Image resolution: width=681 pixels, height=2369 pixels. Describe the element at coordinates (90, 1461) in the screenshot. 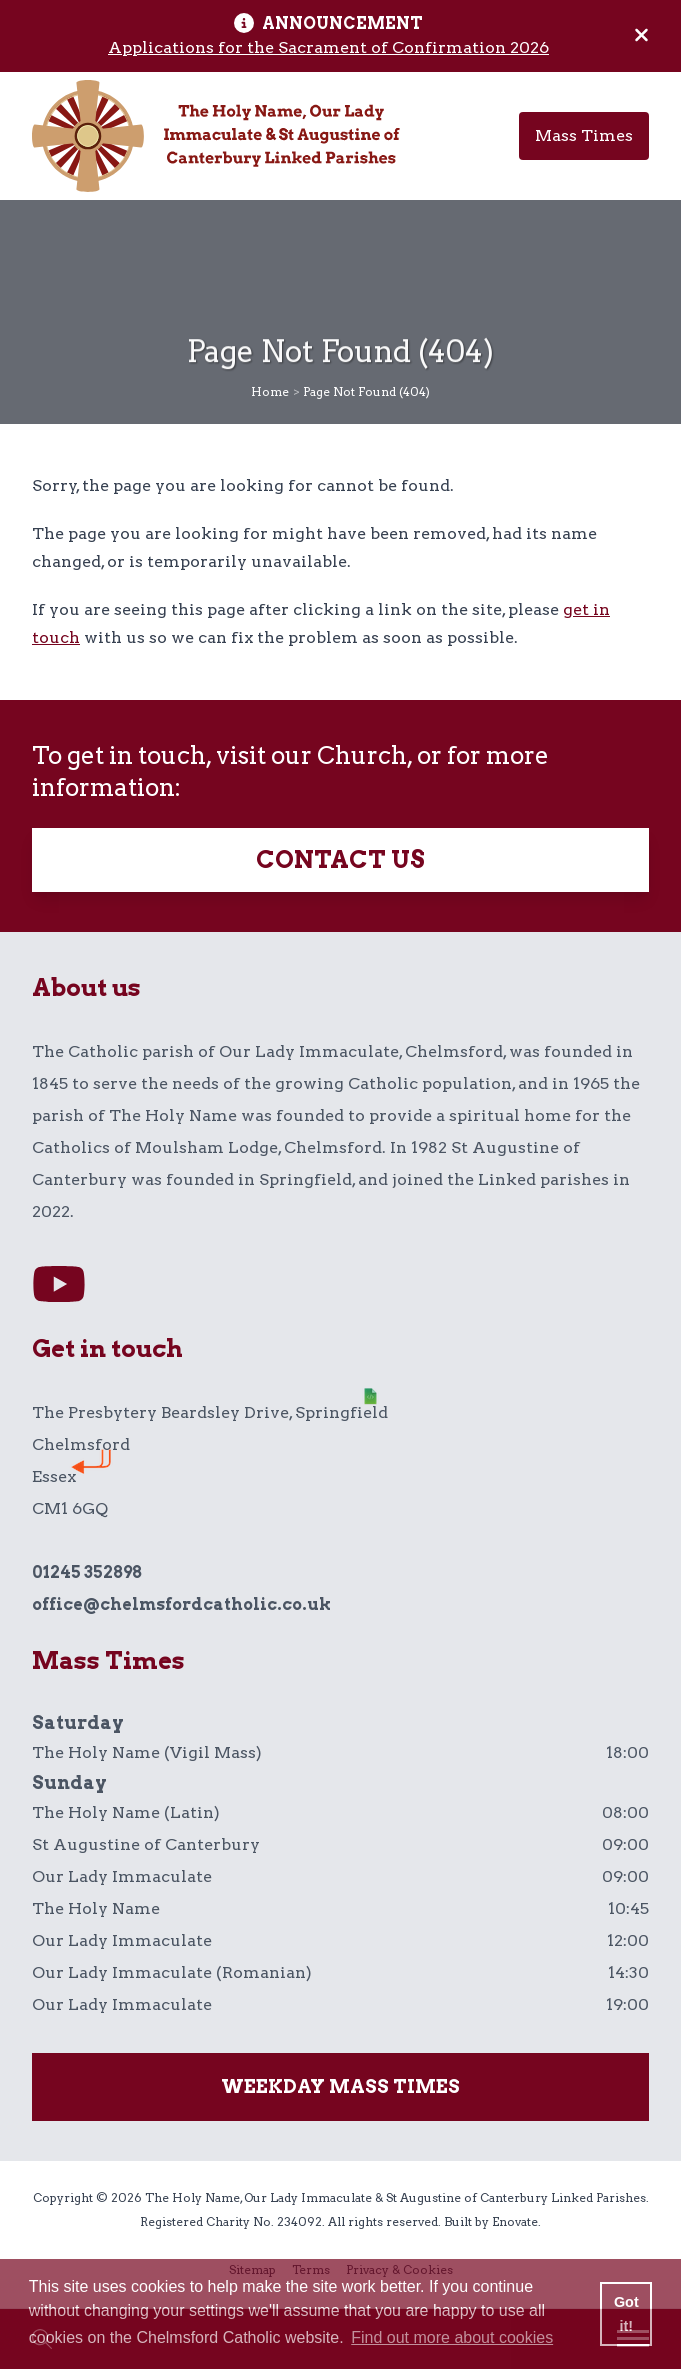

I see `reply to all recipients of an email` at that location.